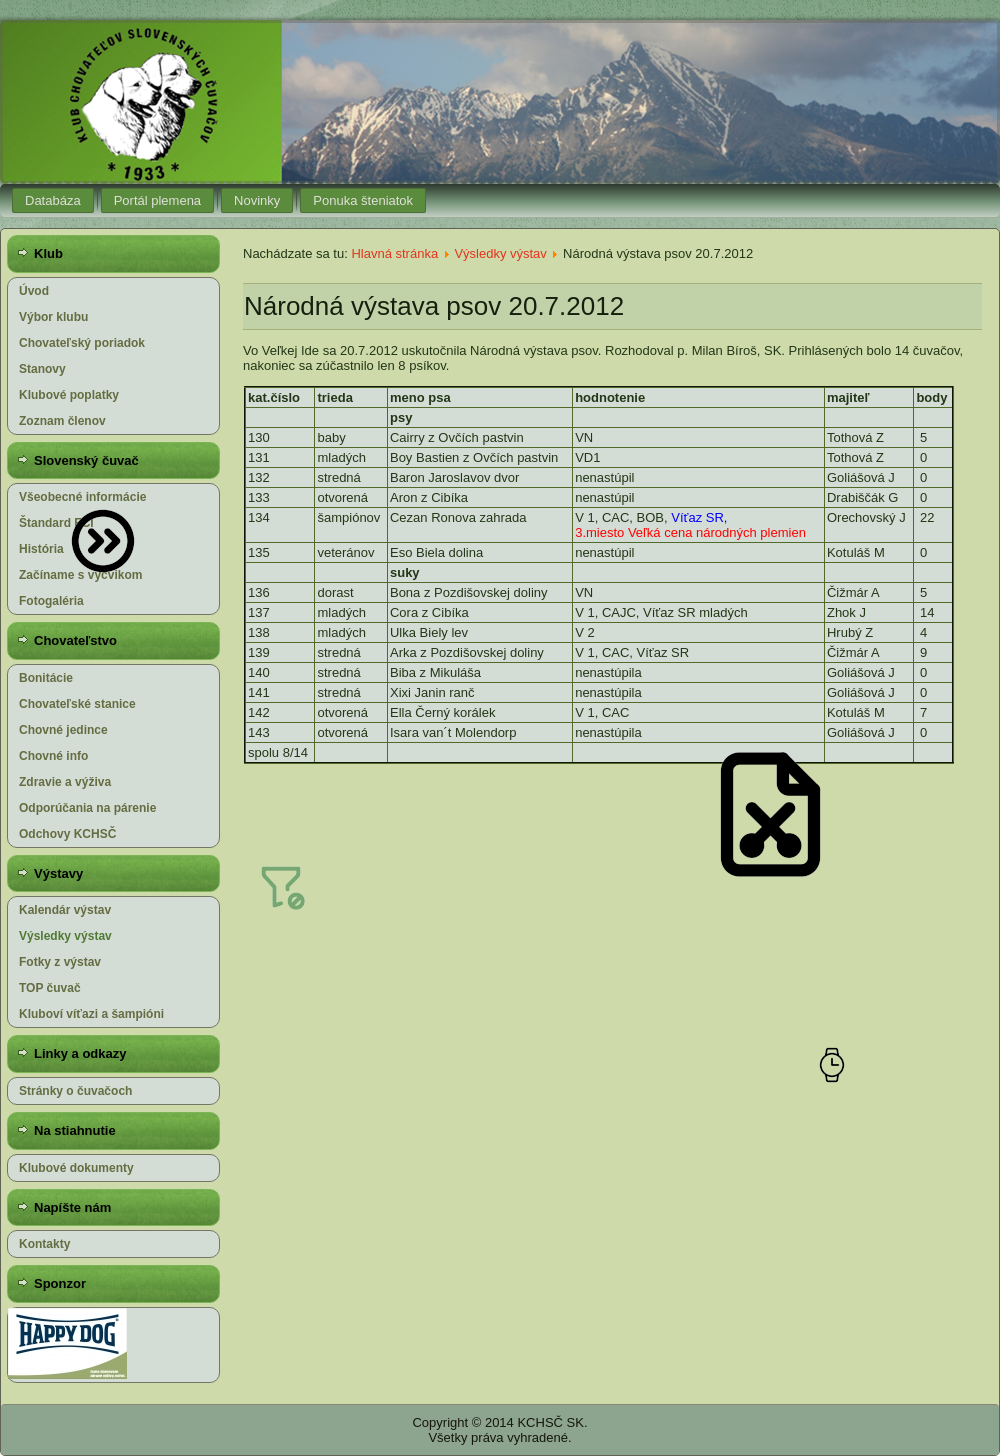 The height and width of the screenshot is (1456, 1000). Describe the element at coordinates (832, 1065) in the screenshot. I see `view time or clock settings` at that location.